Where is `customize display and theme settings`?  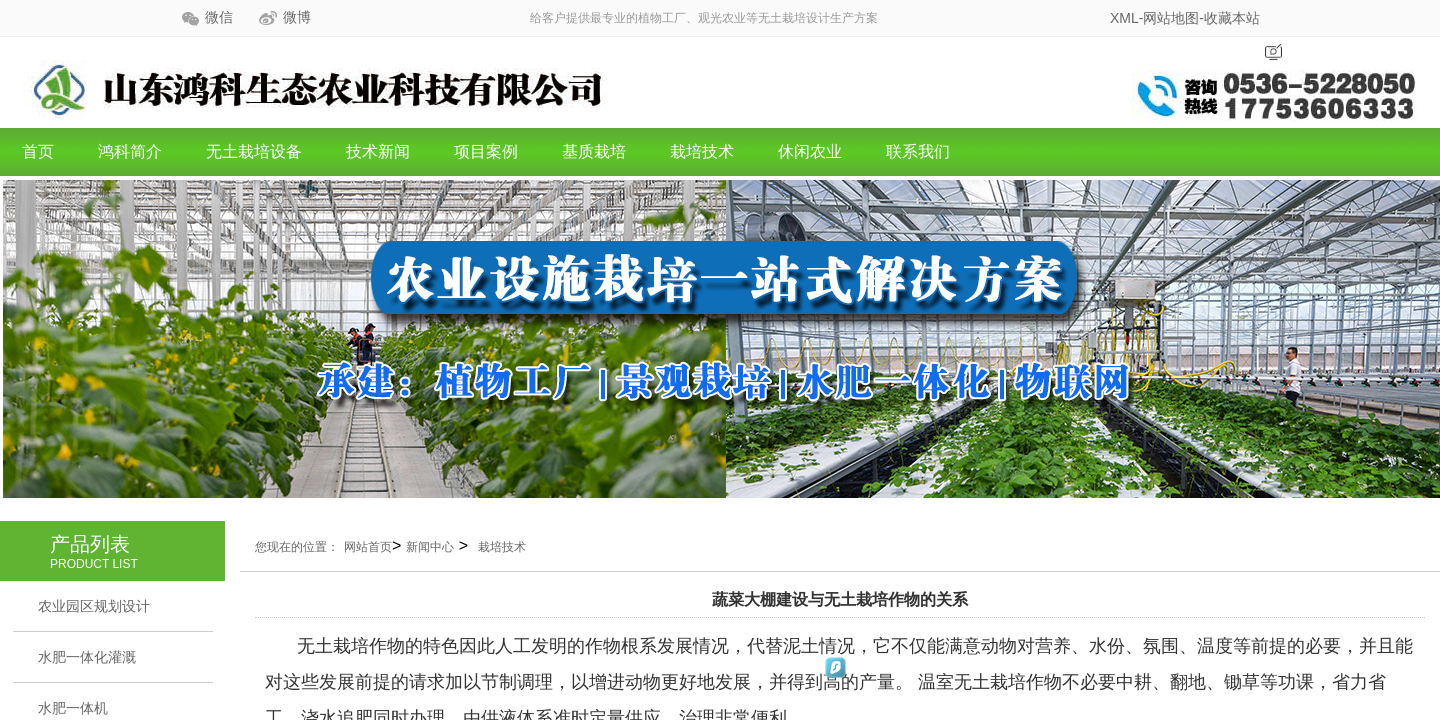 customize display and theme settings is located at coordinates (1273, 52).